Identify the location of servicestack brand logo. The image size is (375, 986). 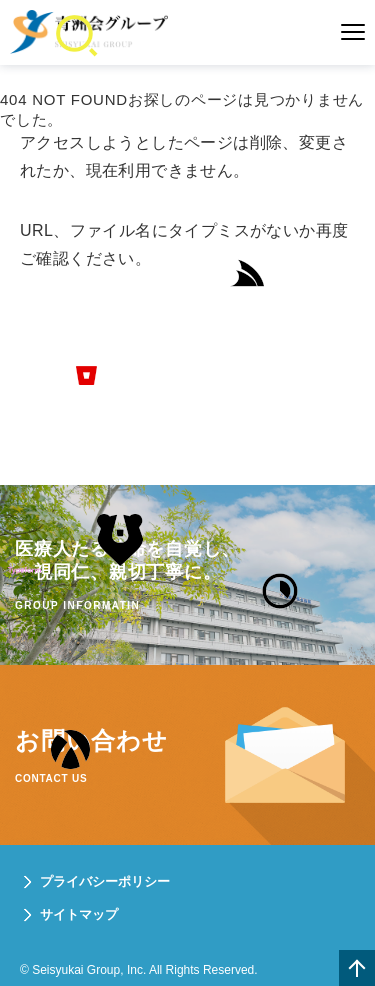
(247, 273).